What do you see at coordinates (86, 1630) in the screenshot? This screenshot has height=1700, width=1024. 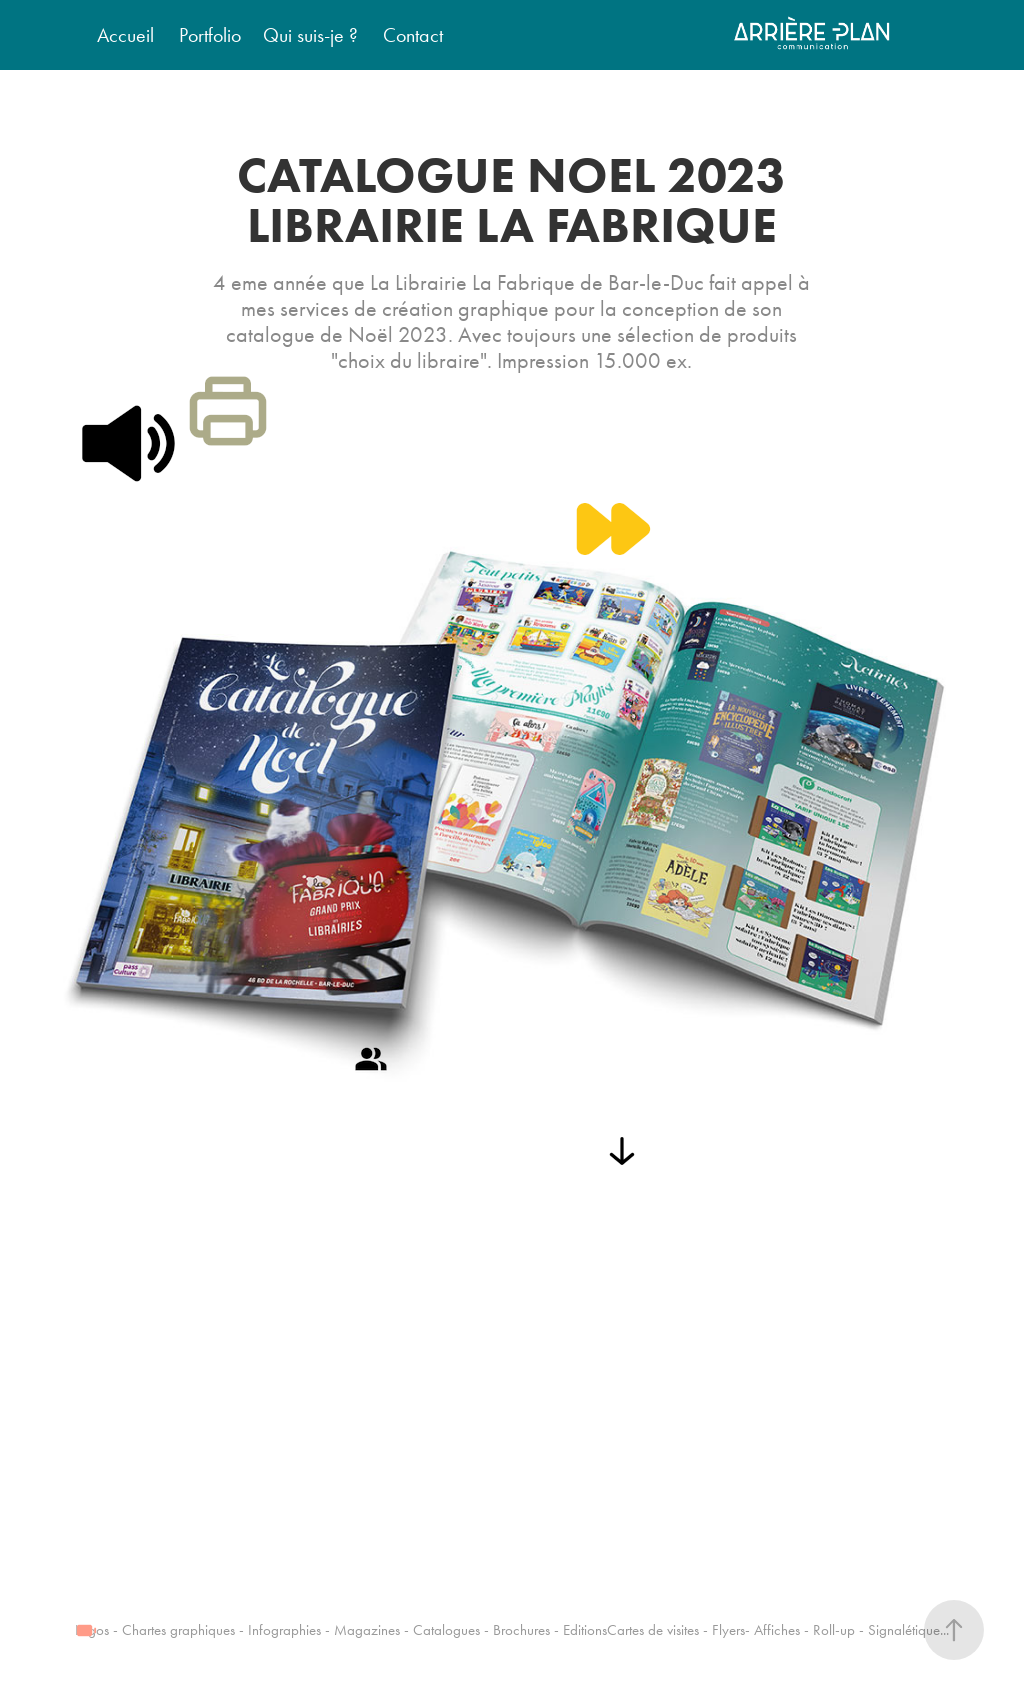 I see `shows current battery level` at bounding box center [86, 1630].